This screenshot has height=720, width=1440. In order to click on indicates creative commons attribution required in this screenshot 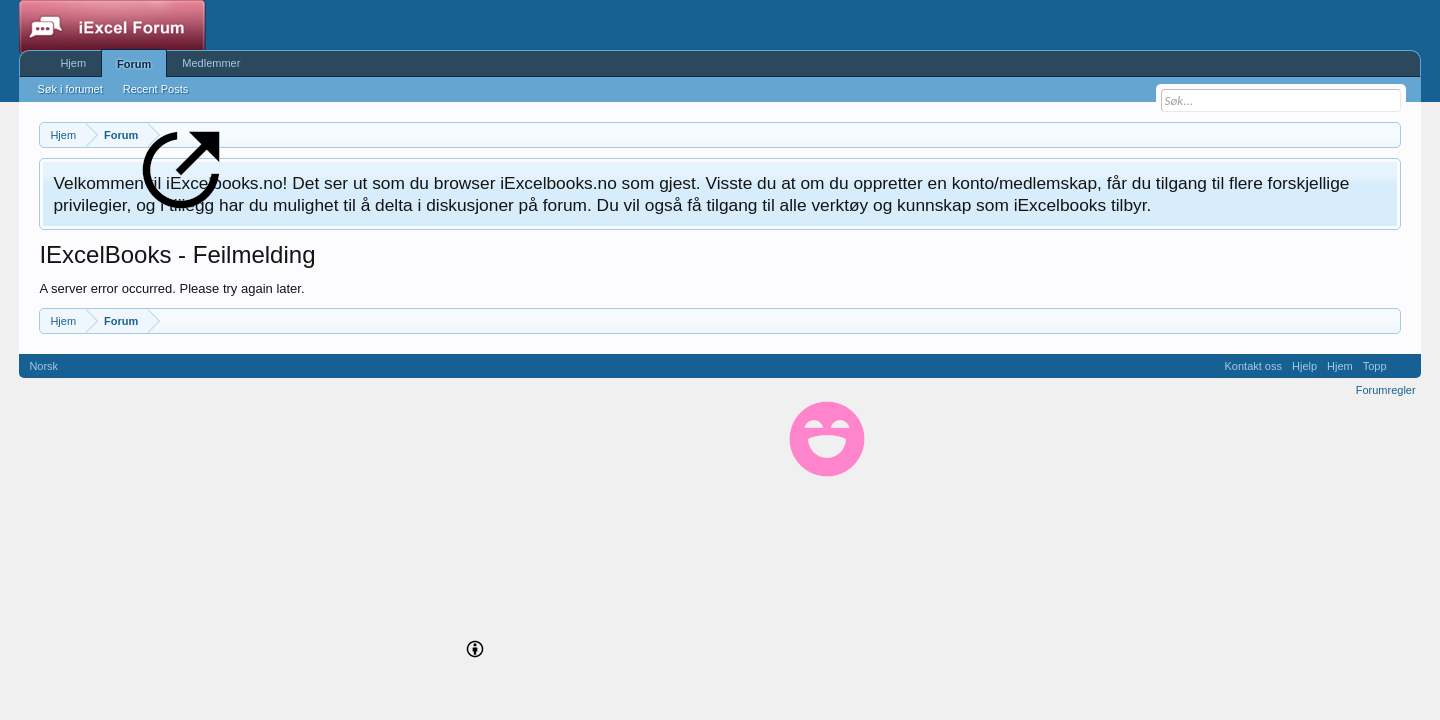, I will do `click(475, 649)`.